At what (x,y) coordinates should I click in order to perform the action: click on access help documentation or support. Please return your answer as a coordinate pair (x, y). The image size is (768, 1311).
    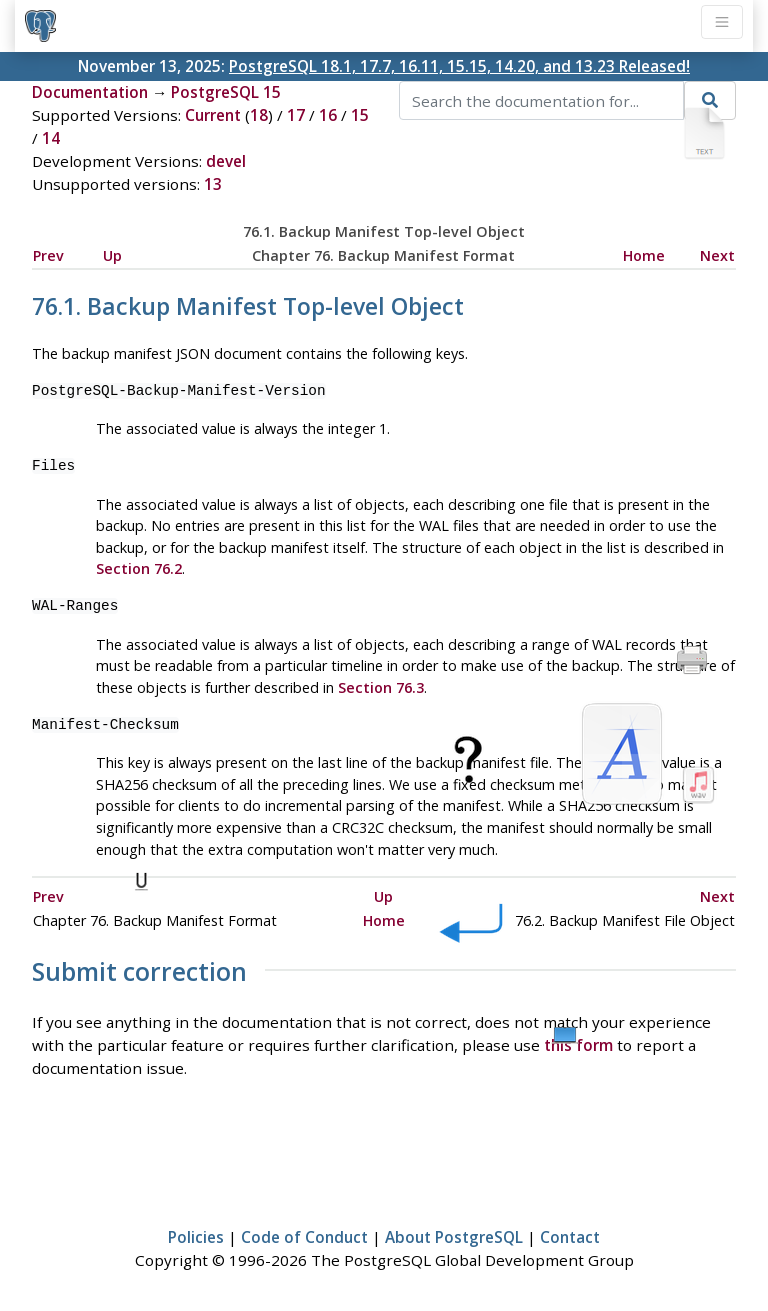
    Looking at the image, I should click on (470, 761).